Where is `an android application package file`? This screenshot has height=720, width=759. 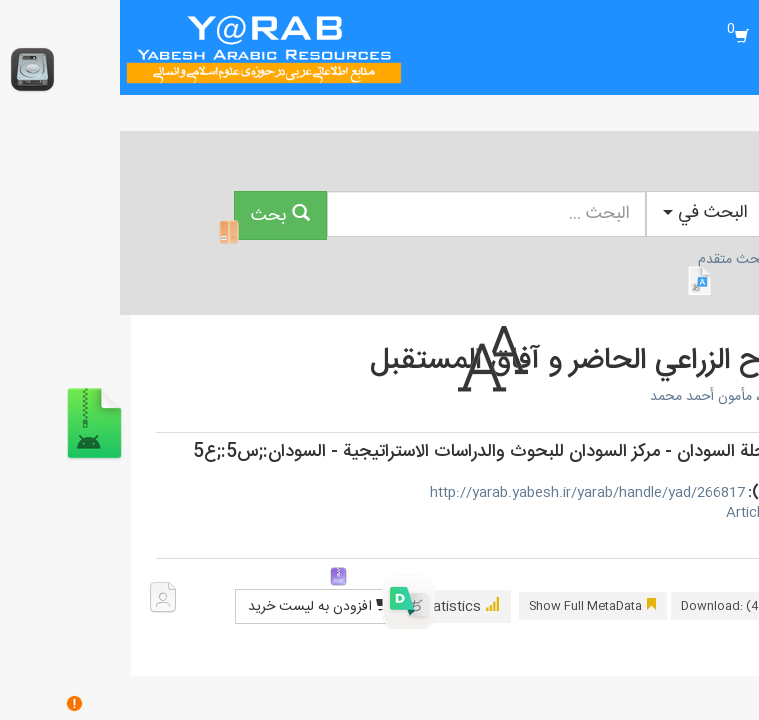 an android application package file is located at coordinates (94, 424).